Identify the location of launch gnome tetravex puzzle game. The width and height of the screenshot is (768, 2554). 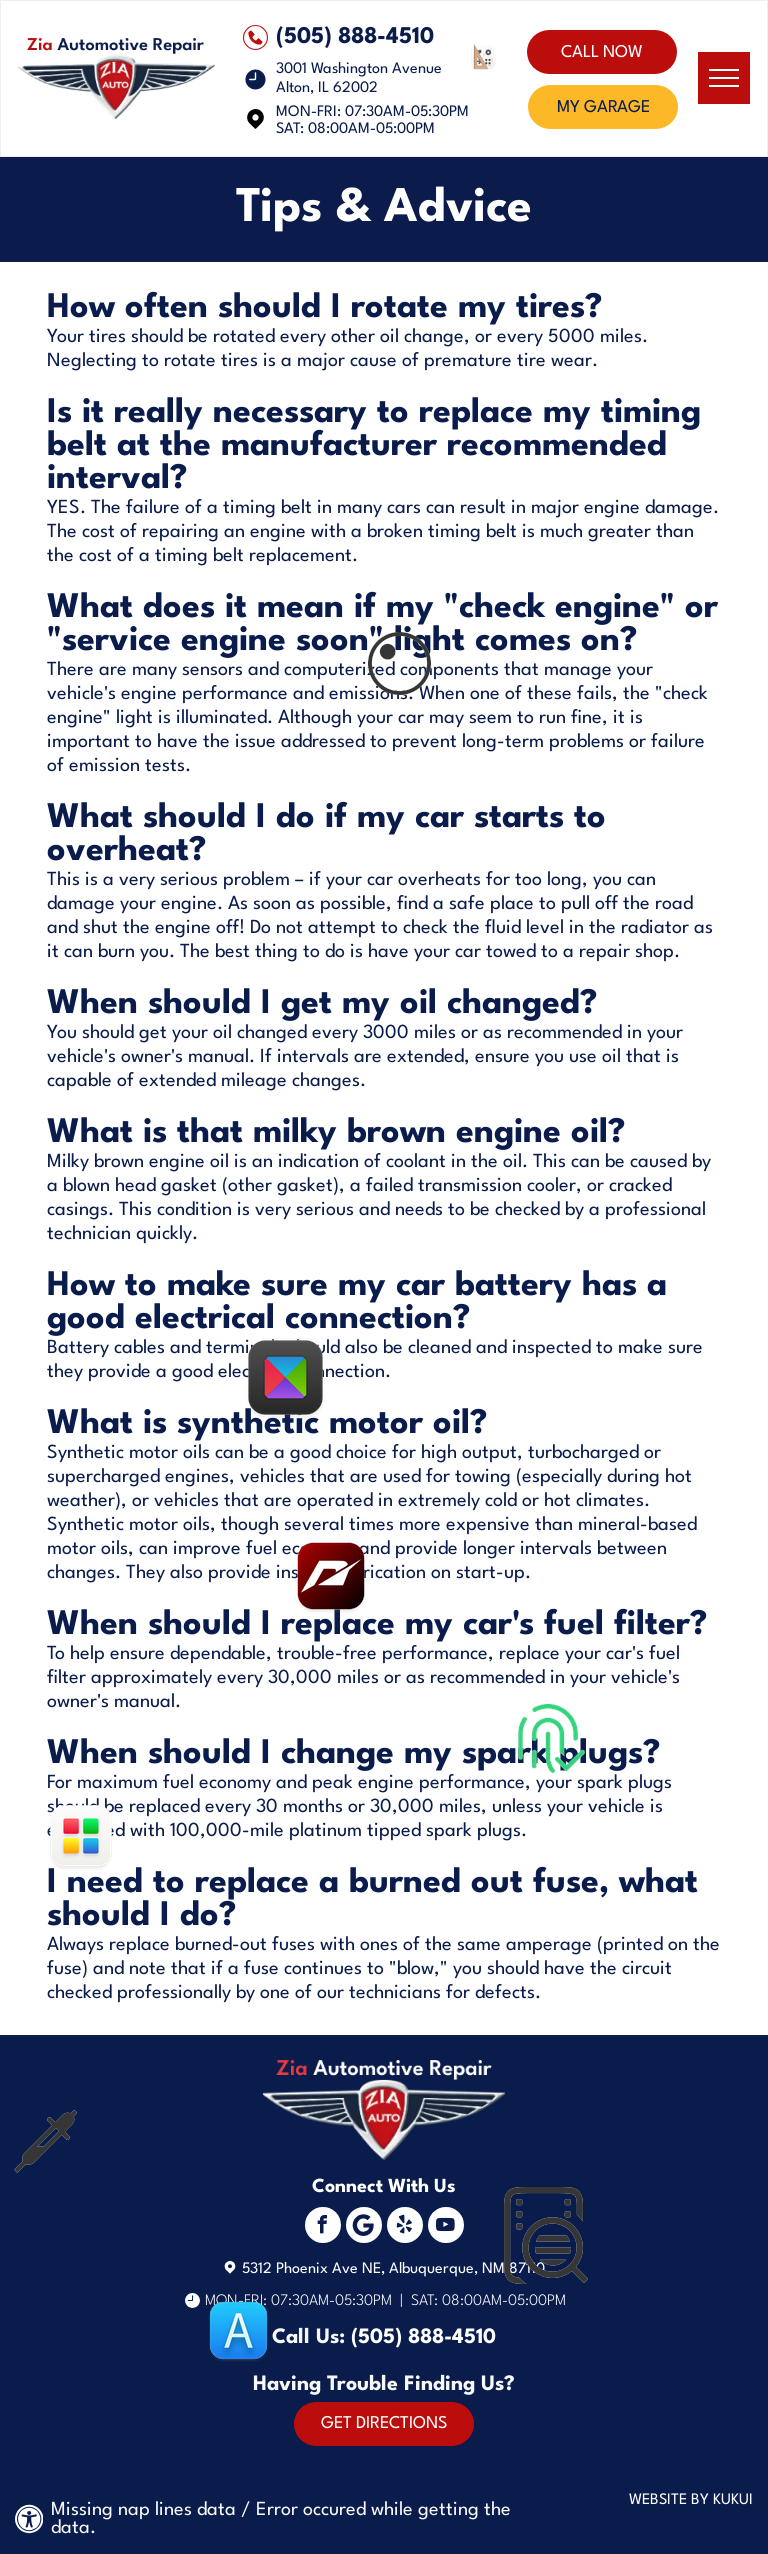
(285, 1377).